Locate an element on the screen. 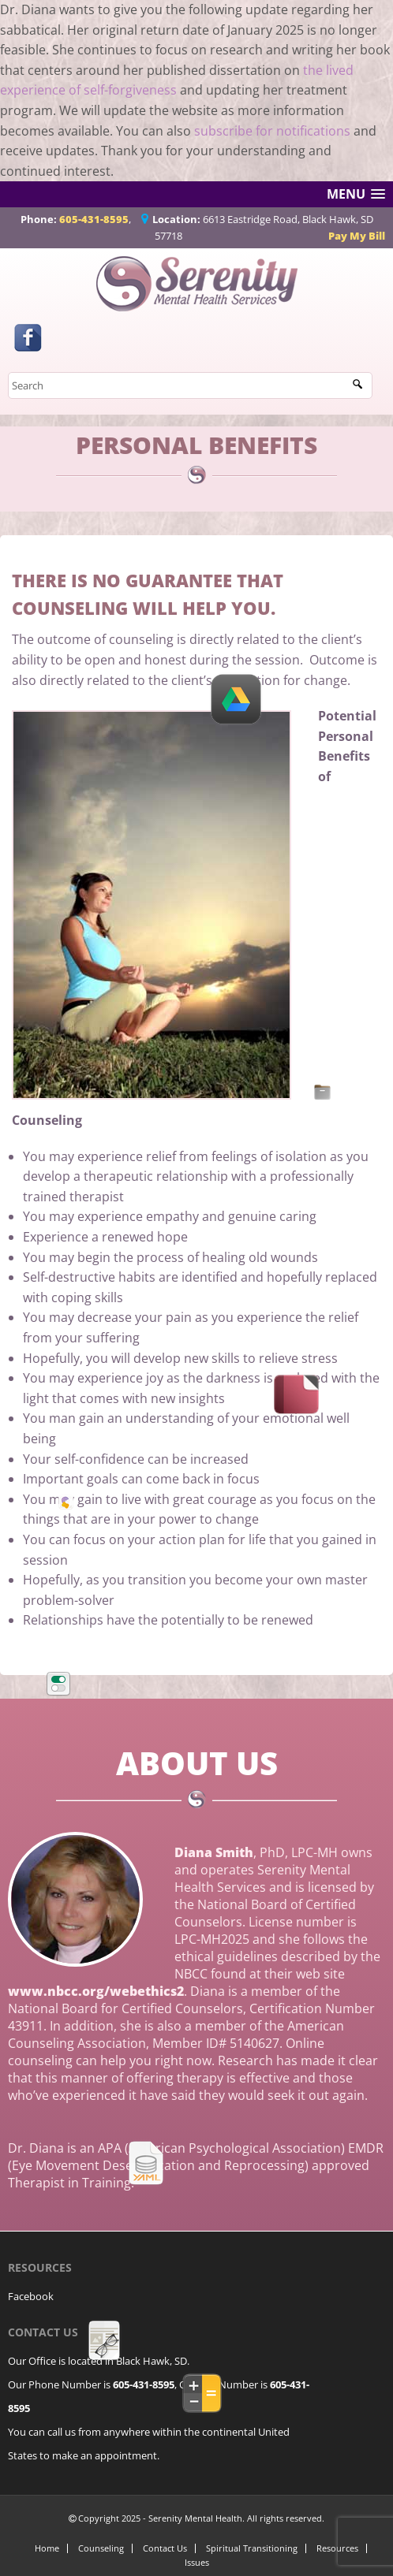 This screenshot has height=2576, width=393. open the calculator app is located at coordinates (202, 2393).